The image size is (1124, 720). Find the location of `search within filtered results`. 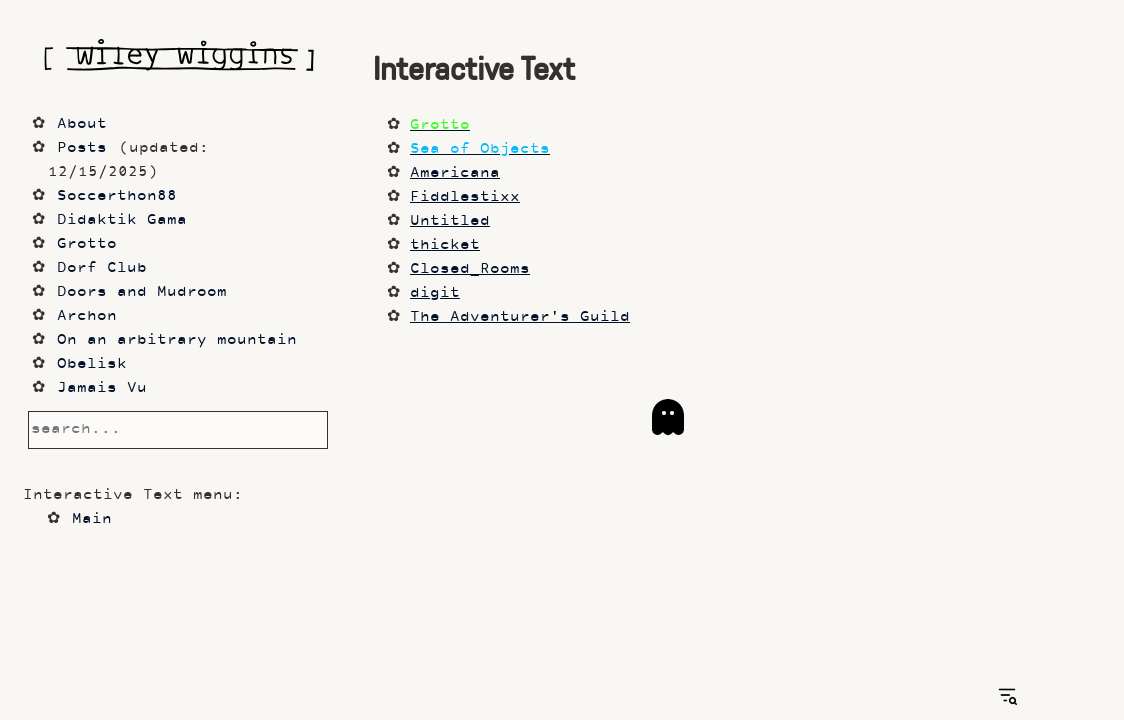

search within filtered results is located at coordinates (1007, 695).